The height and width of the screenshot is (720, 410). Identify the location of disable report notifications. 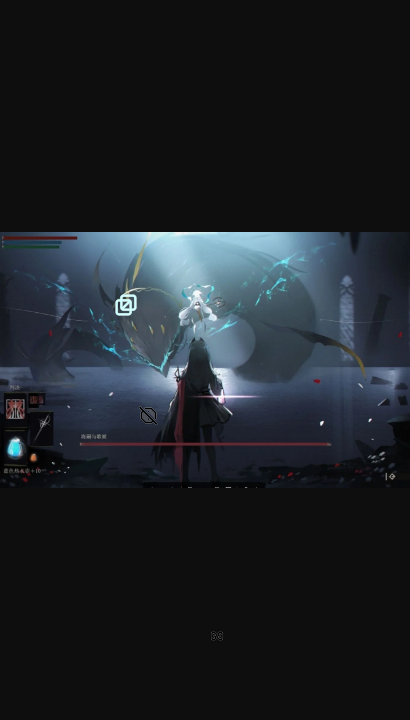
(148, 415).